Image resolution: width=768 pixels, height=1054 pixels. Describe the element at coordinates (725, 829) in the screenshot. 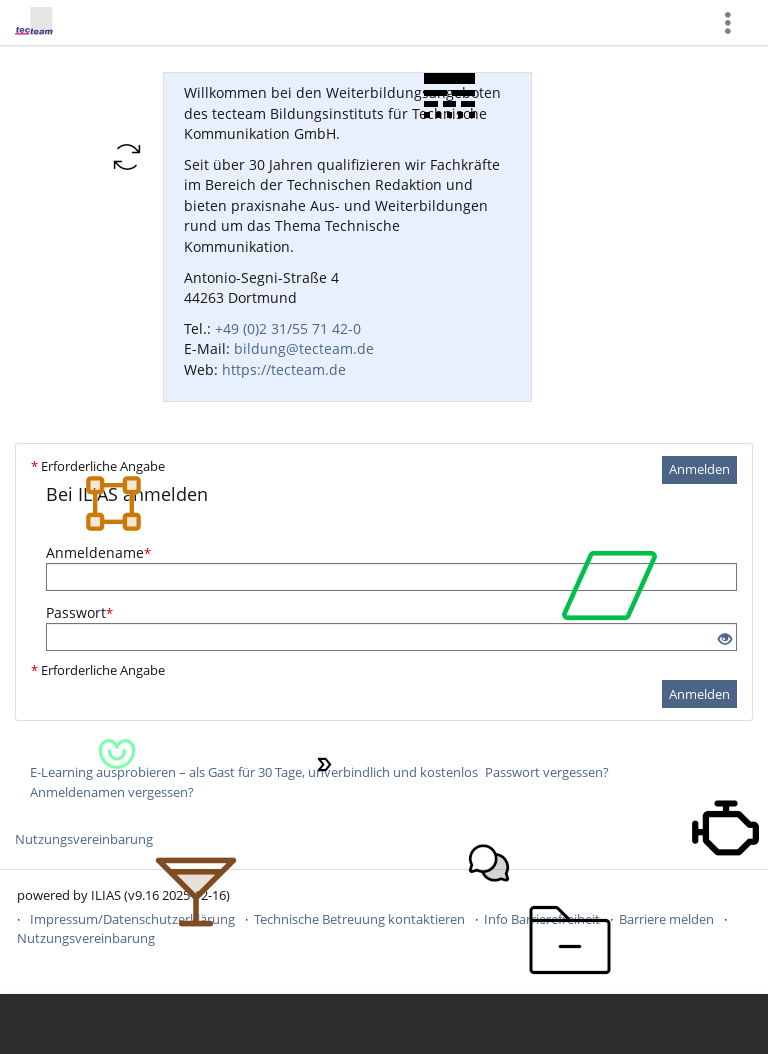

I see `check engine or vehicle diagnostics` at that location.